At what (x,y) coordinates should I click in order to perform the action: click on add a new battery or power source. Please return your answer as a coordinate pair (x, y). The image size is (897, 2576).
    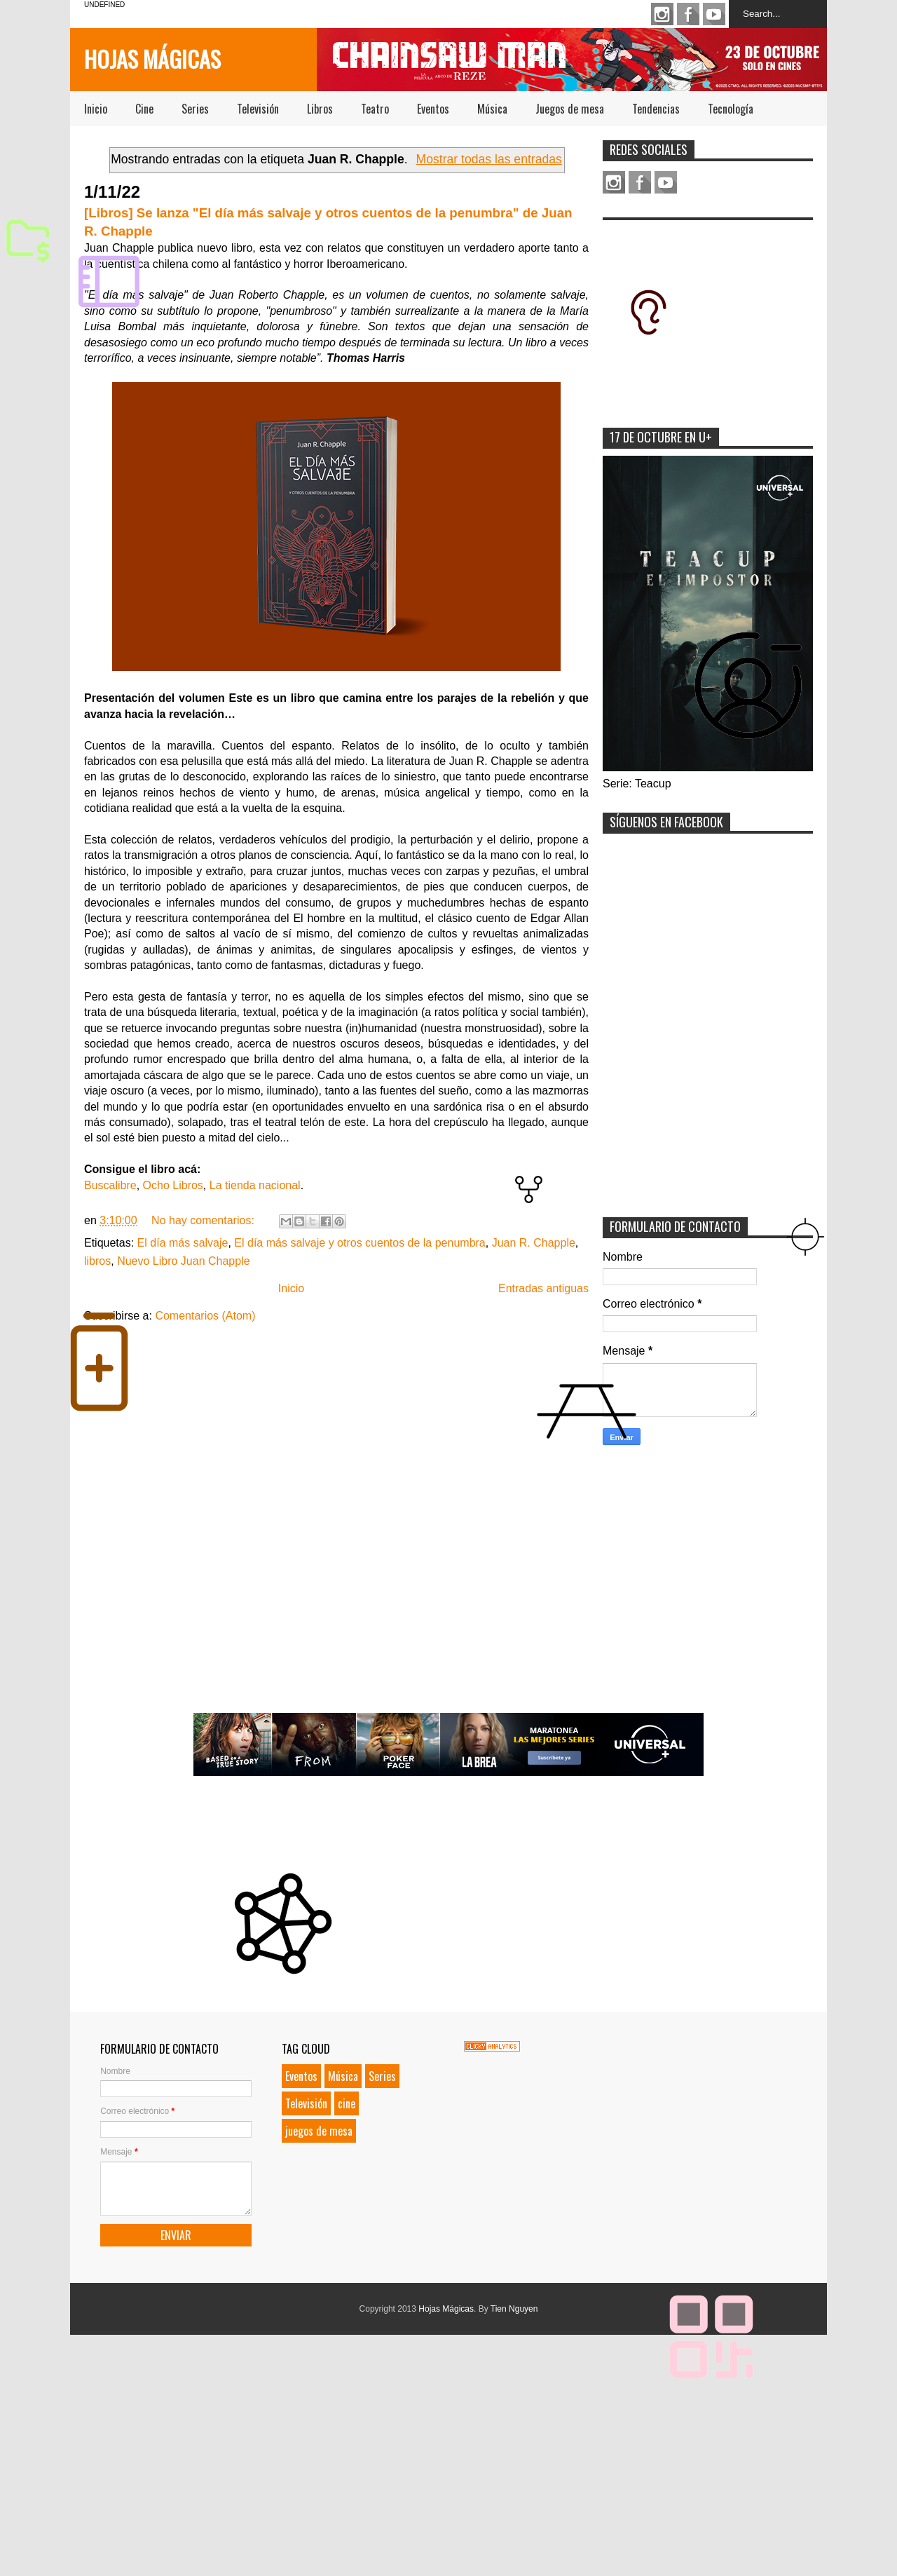
    Looking at the image, I should click on (99, 1363).